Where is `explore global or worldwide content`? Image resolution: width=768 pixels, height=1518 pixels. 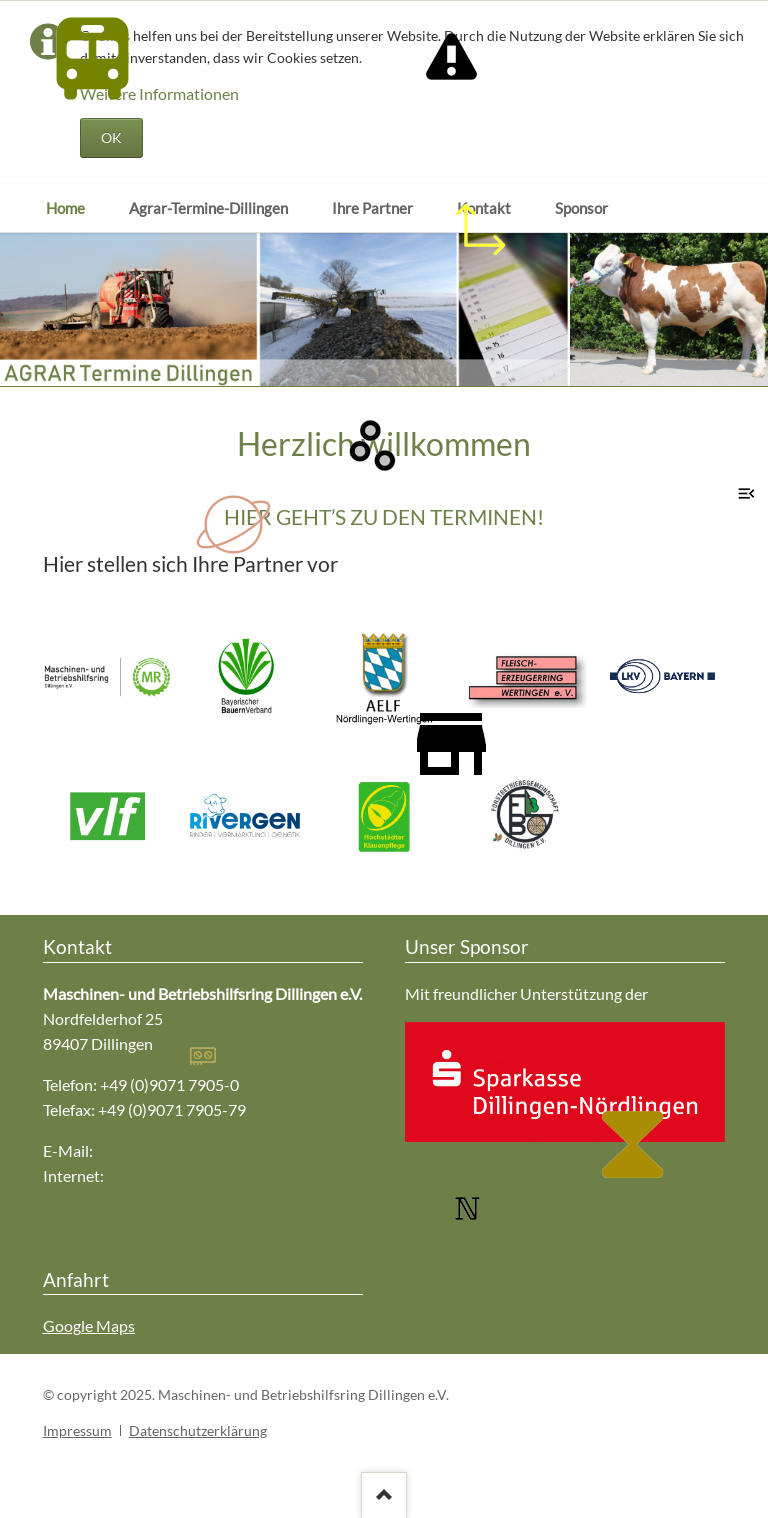 explore global or worldwide content is located at coordinates (233, 524).